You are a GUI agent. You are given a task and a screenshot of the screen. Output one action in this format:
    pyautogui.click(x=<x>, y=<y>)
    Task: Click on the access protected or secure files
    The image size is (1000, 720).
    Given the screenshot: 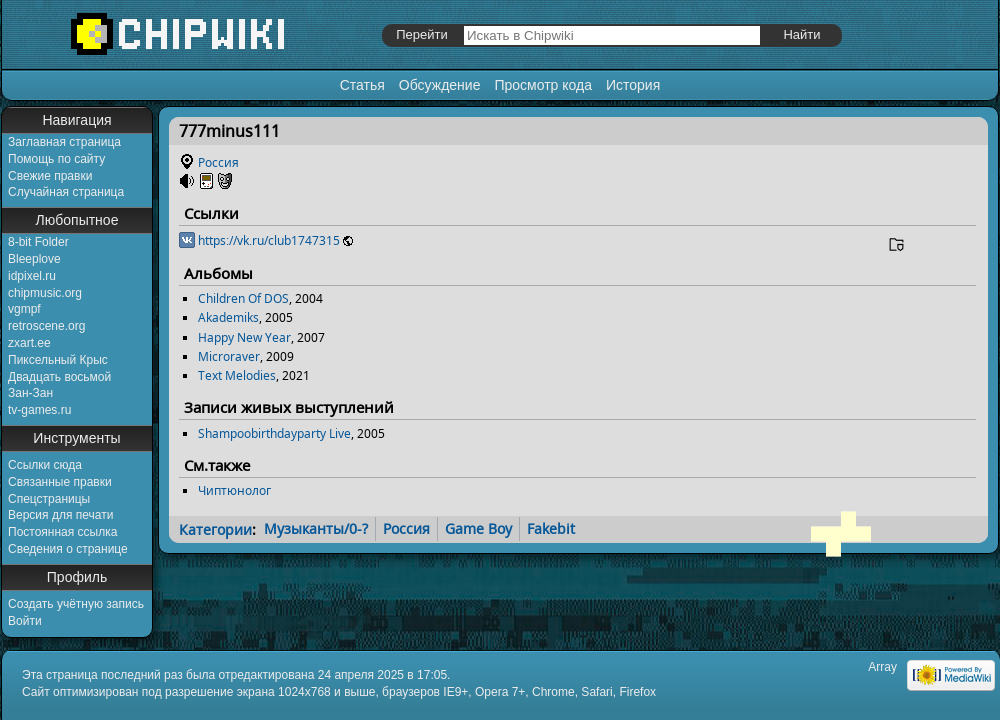 What is the action you would take?
    pyautogui.click(x=896, y=244)
    